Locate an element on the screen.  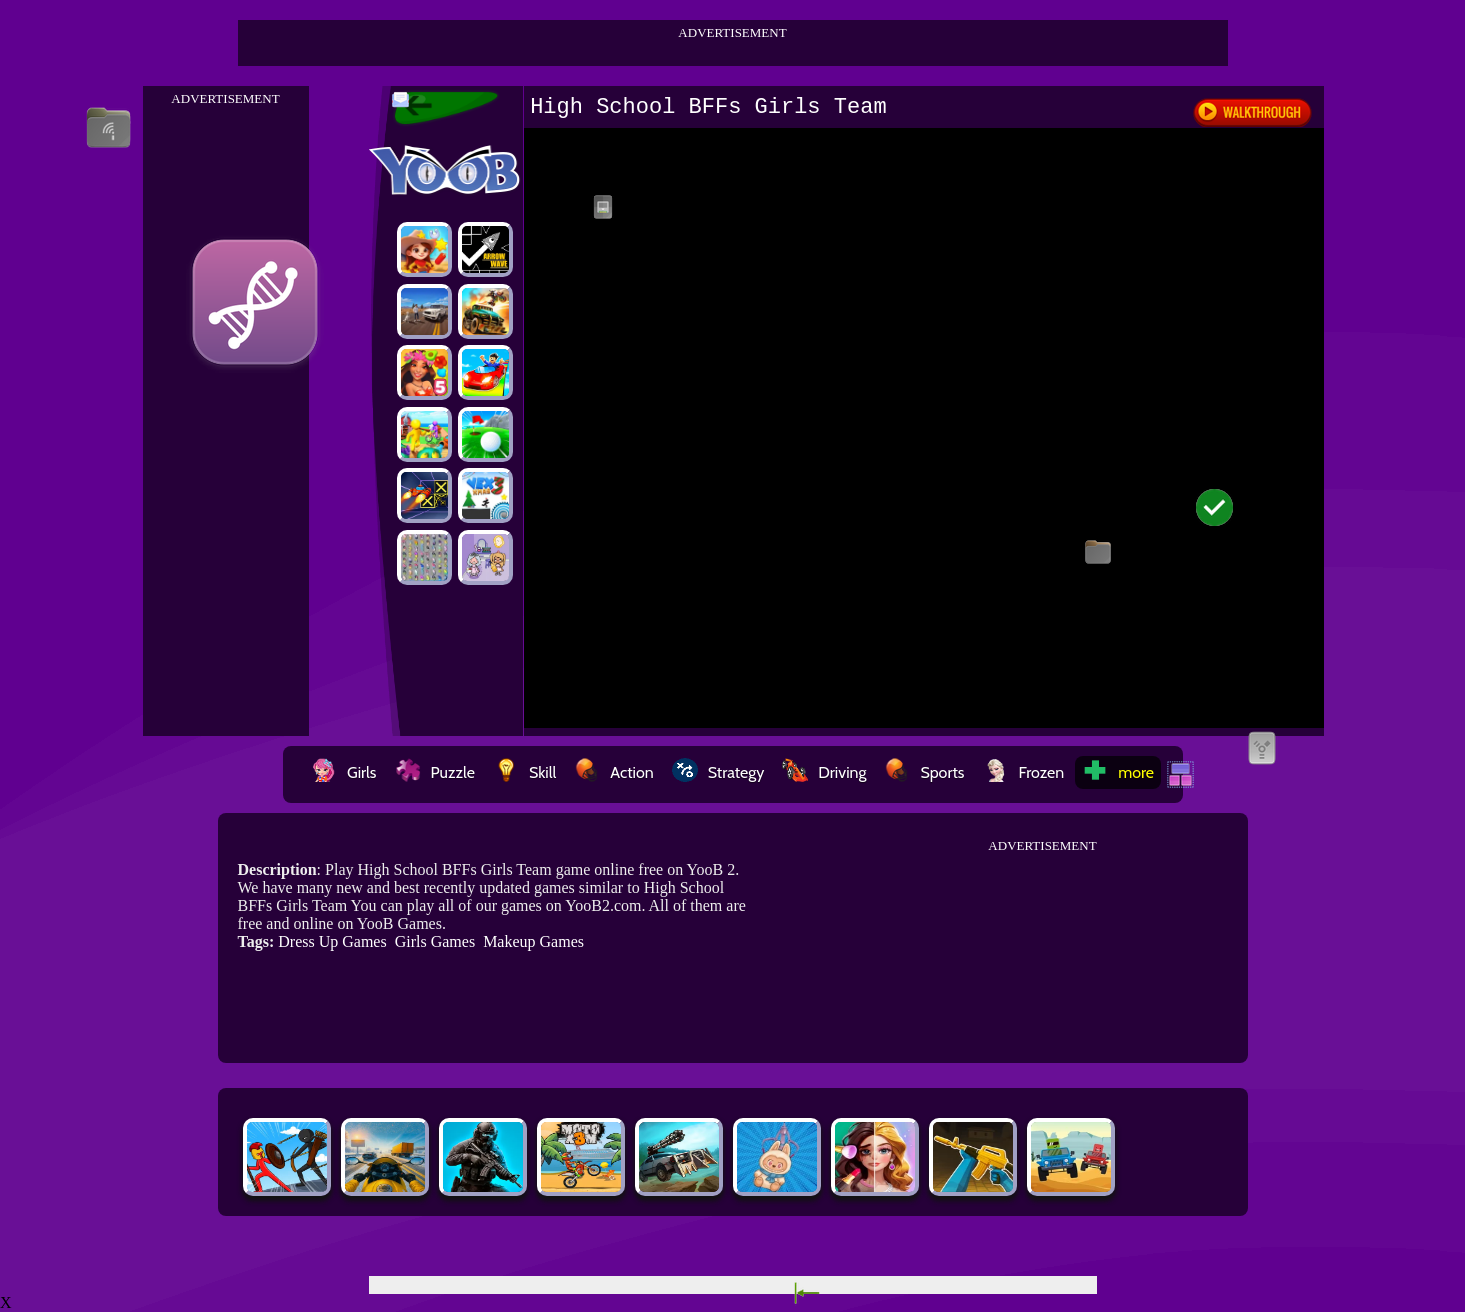
access firewire external hard drive is located at coordinates (1262, 748).